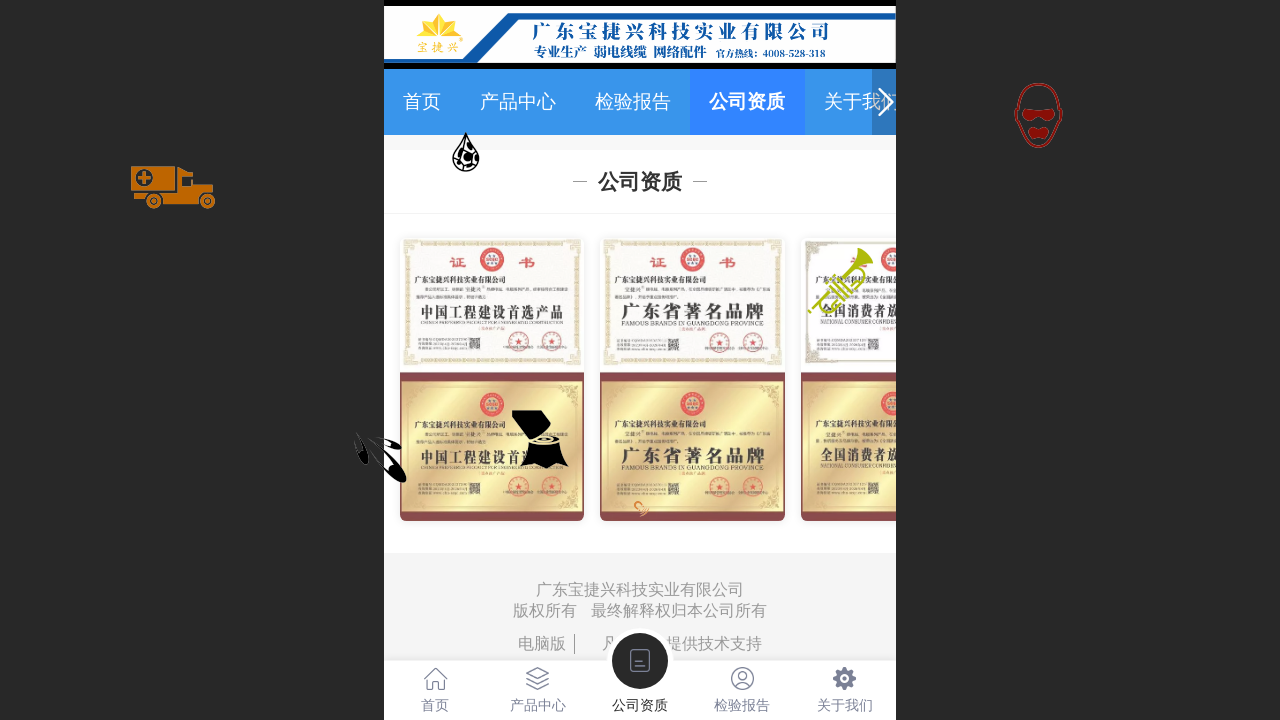  Describe the element at coordinates (380, 457) in the screenshot. I see `activate quick attack or strike ability` at that location.